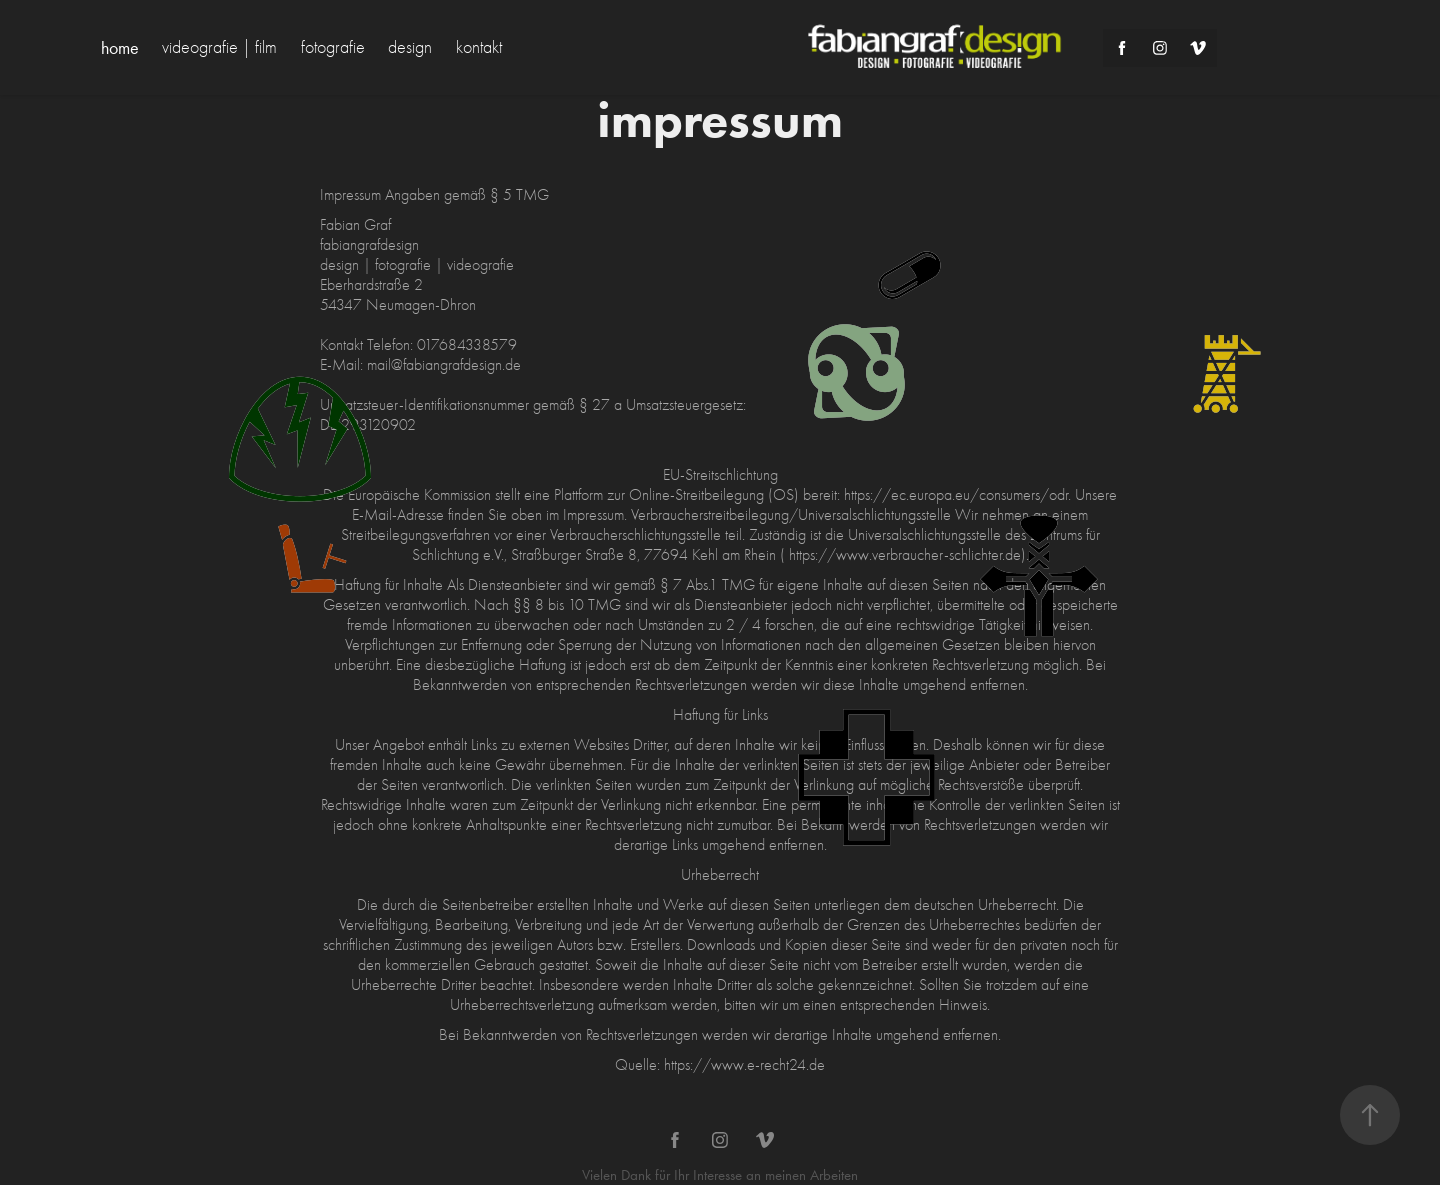  Describe the element at coordinates (1039, 575) in the screenshot. I see `select a sword or melee weapon in a game inventory` at that location.